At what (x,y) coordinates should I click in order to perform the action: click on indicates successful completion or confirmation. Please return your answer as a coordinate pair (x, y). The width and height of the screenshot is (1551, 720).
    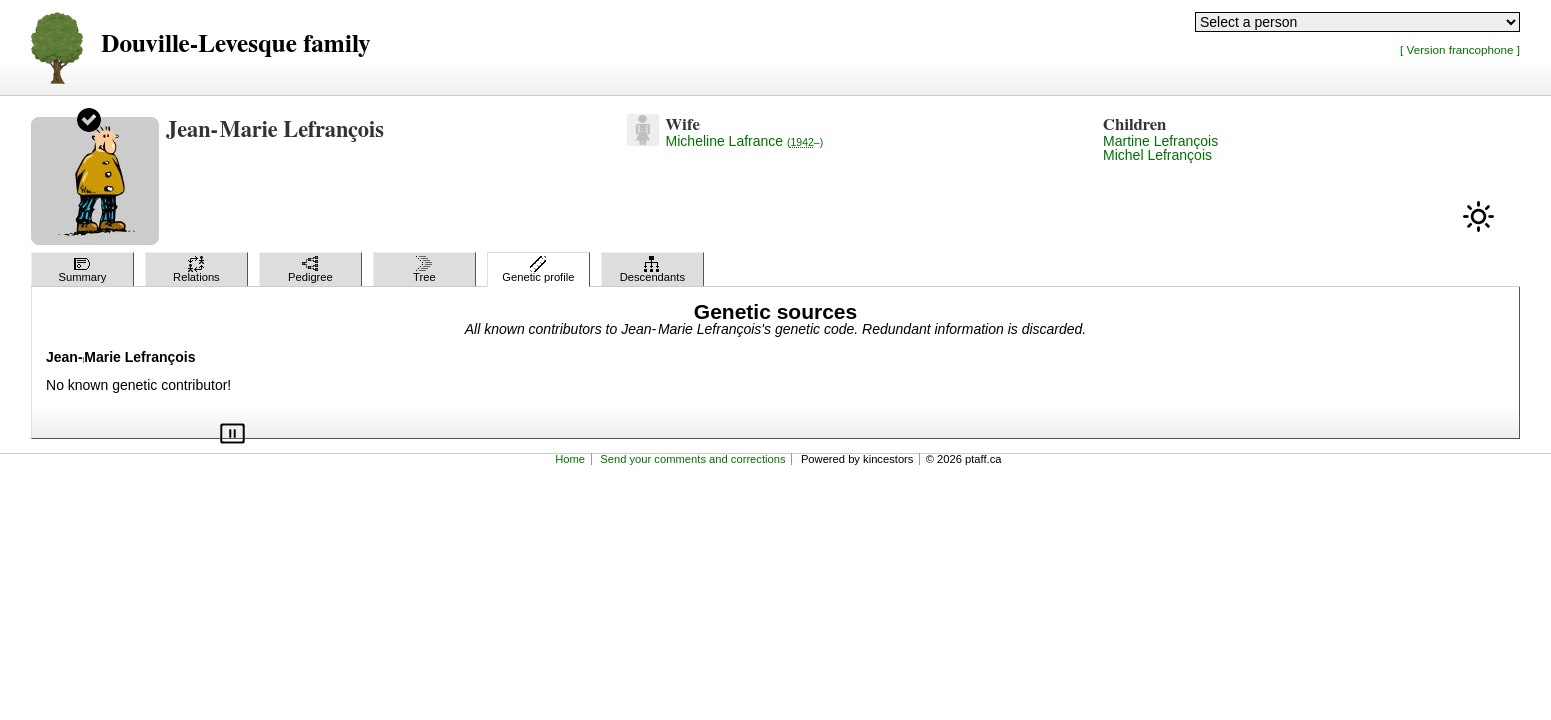
    Looking at the image, I should click on (89, 120).